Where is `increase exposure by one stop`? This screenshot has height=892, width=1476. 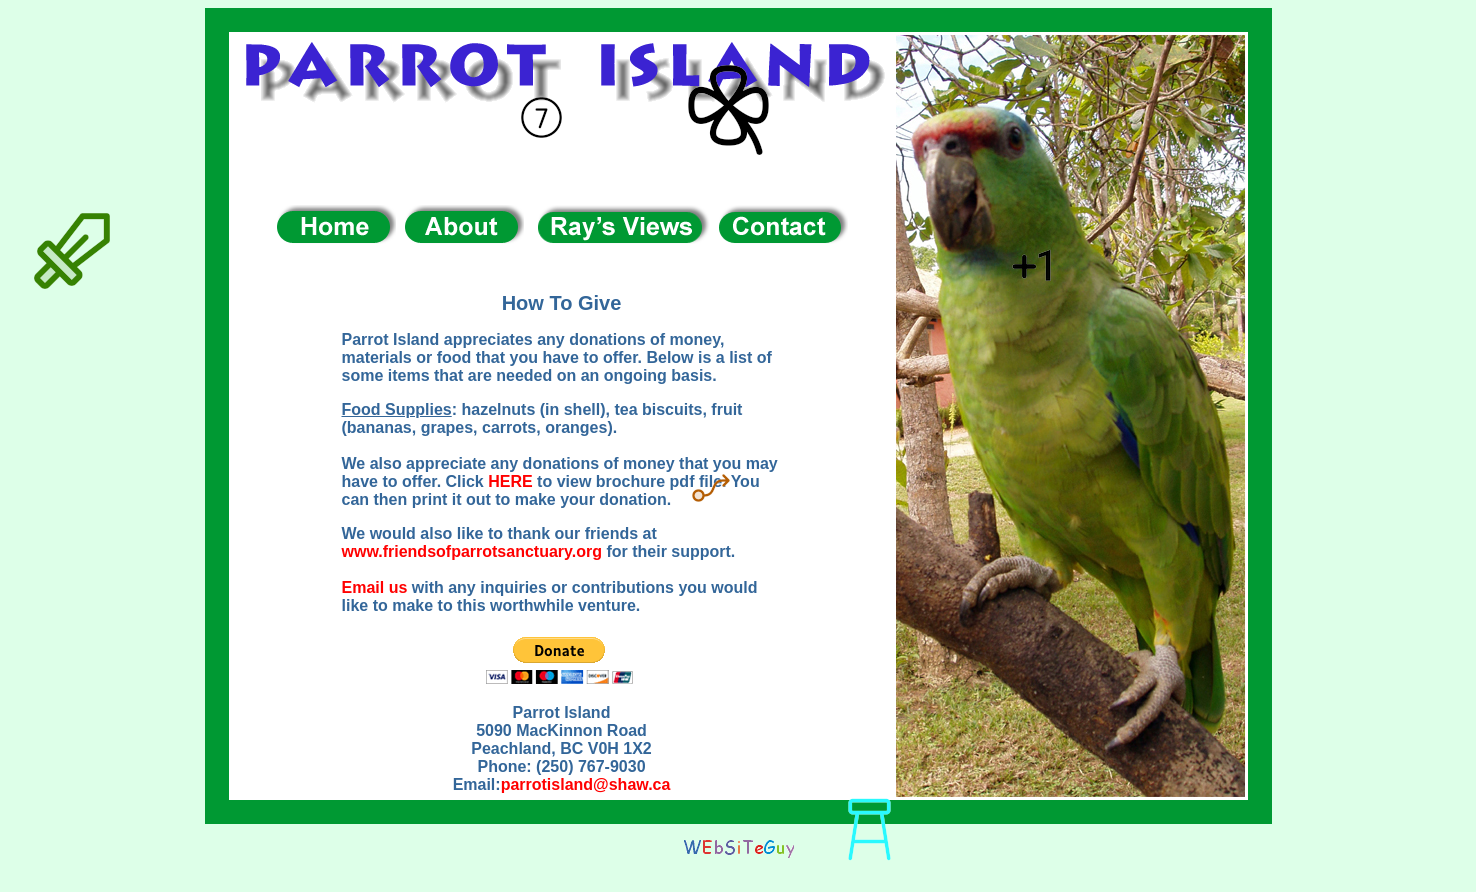 increase exposure by one stop is located at coordinates (1031, 266).